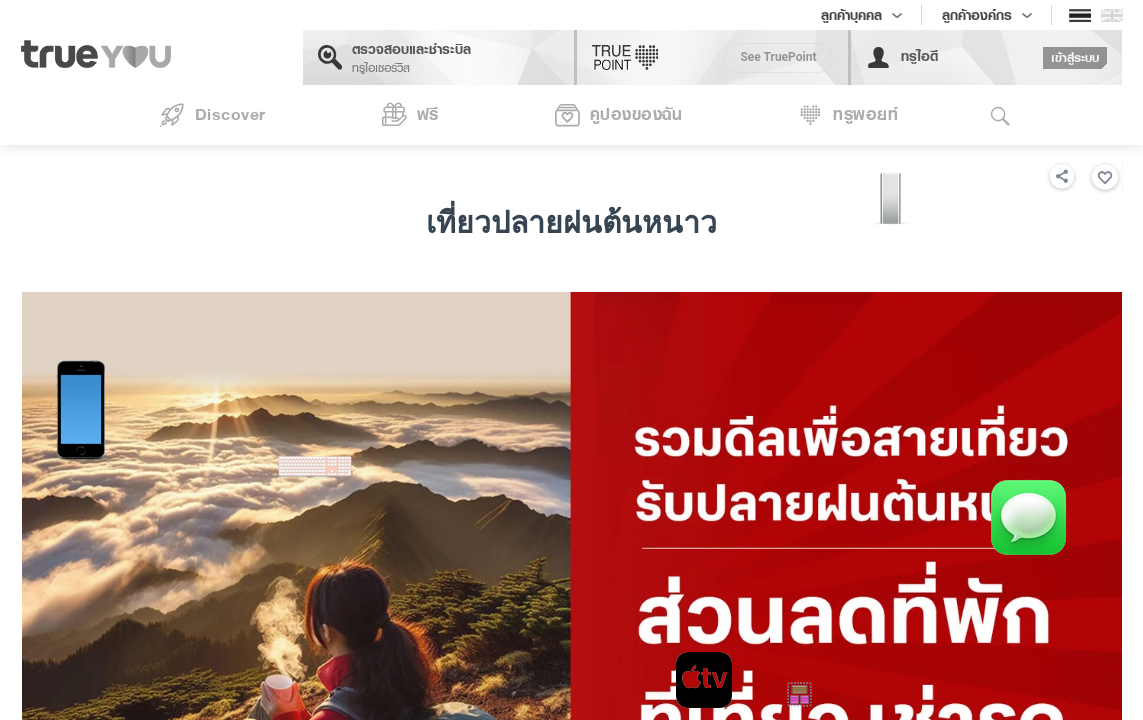 This screenshot has height=720, width=1143. What do you see at coordinates (1028, 517) in the screenshot?
I see `open the messages app` at bounding box center [1028, 517].